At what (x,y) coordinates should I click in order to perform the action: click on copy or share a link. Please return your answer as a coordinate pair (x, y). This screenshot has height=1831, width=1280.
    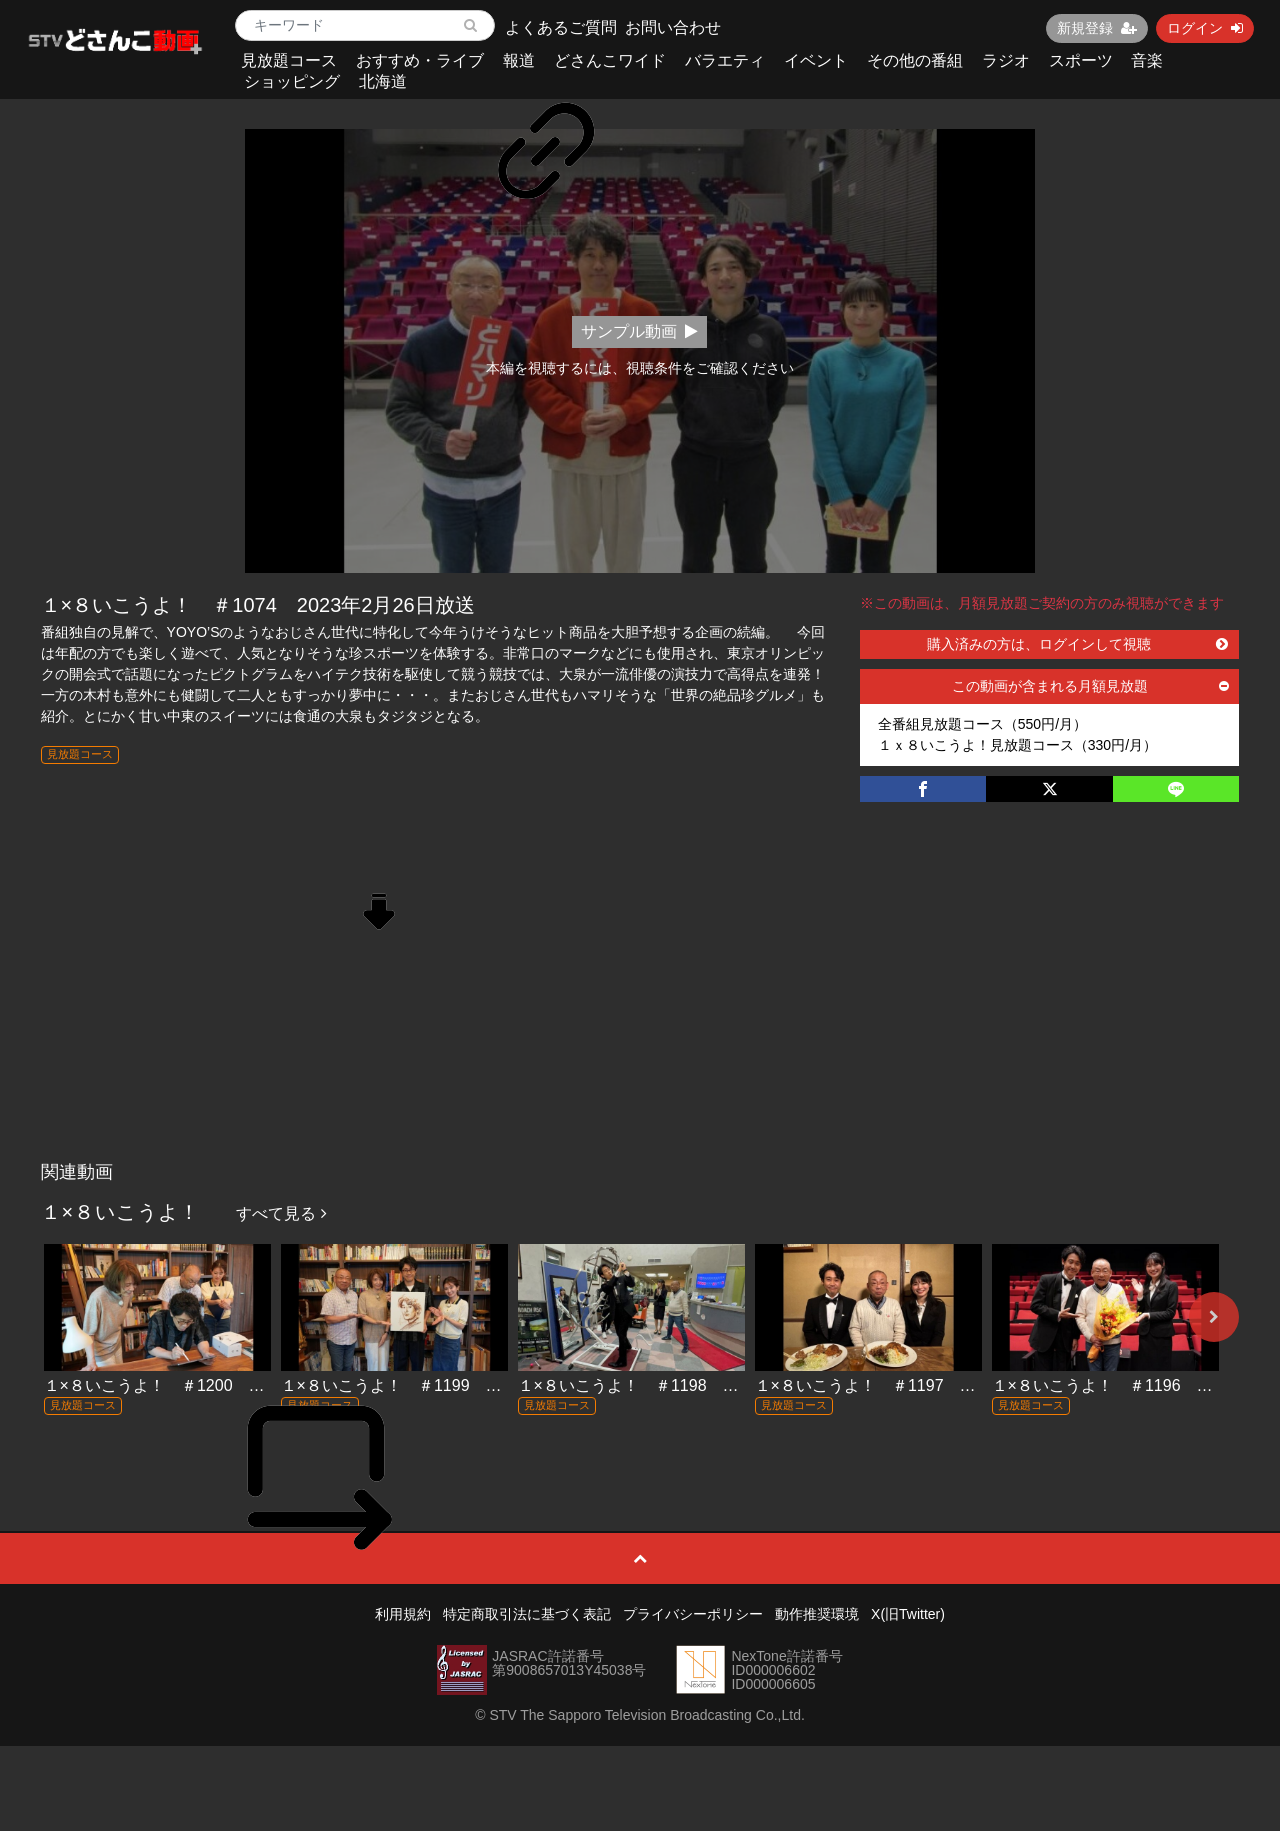
    Looking at the image, I should click on (545, 152).